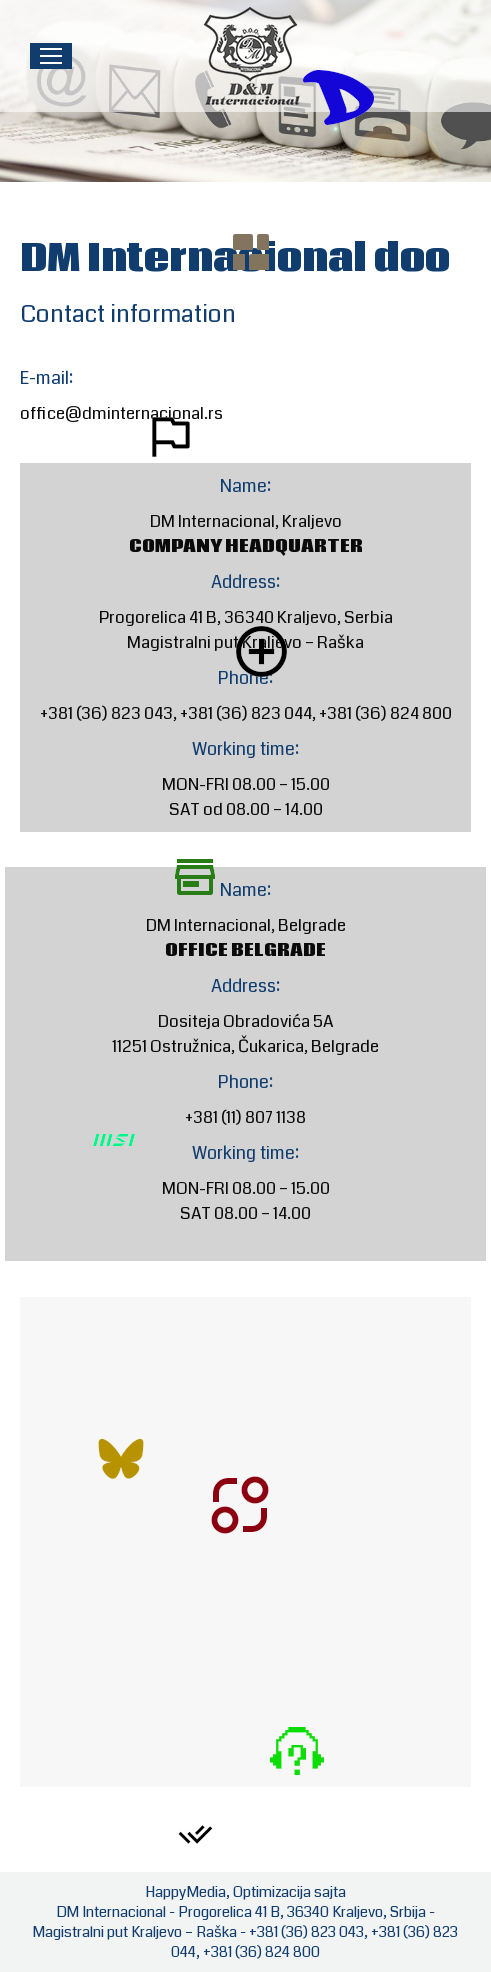 Image resolution: width=491 pixels, height=1972 pixels. I want to click on browse or open the store, so click(195, 877).